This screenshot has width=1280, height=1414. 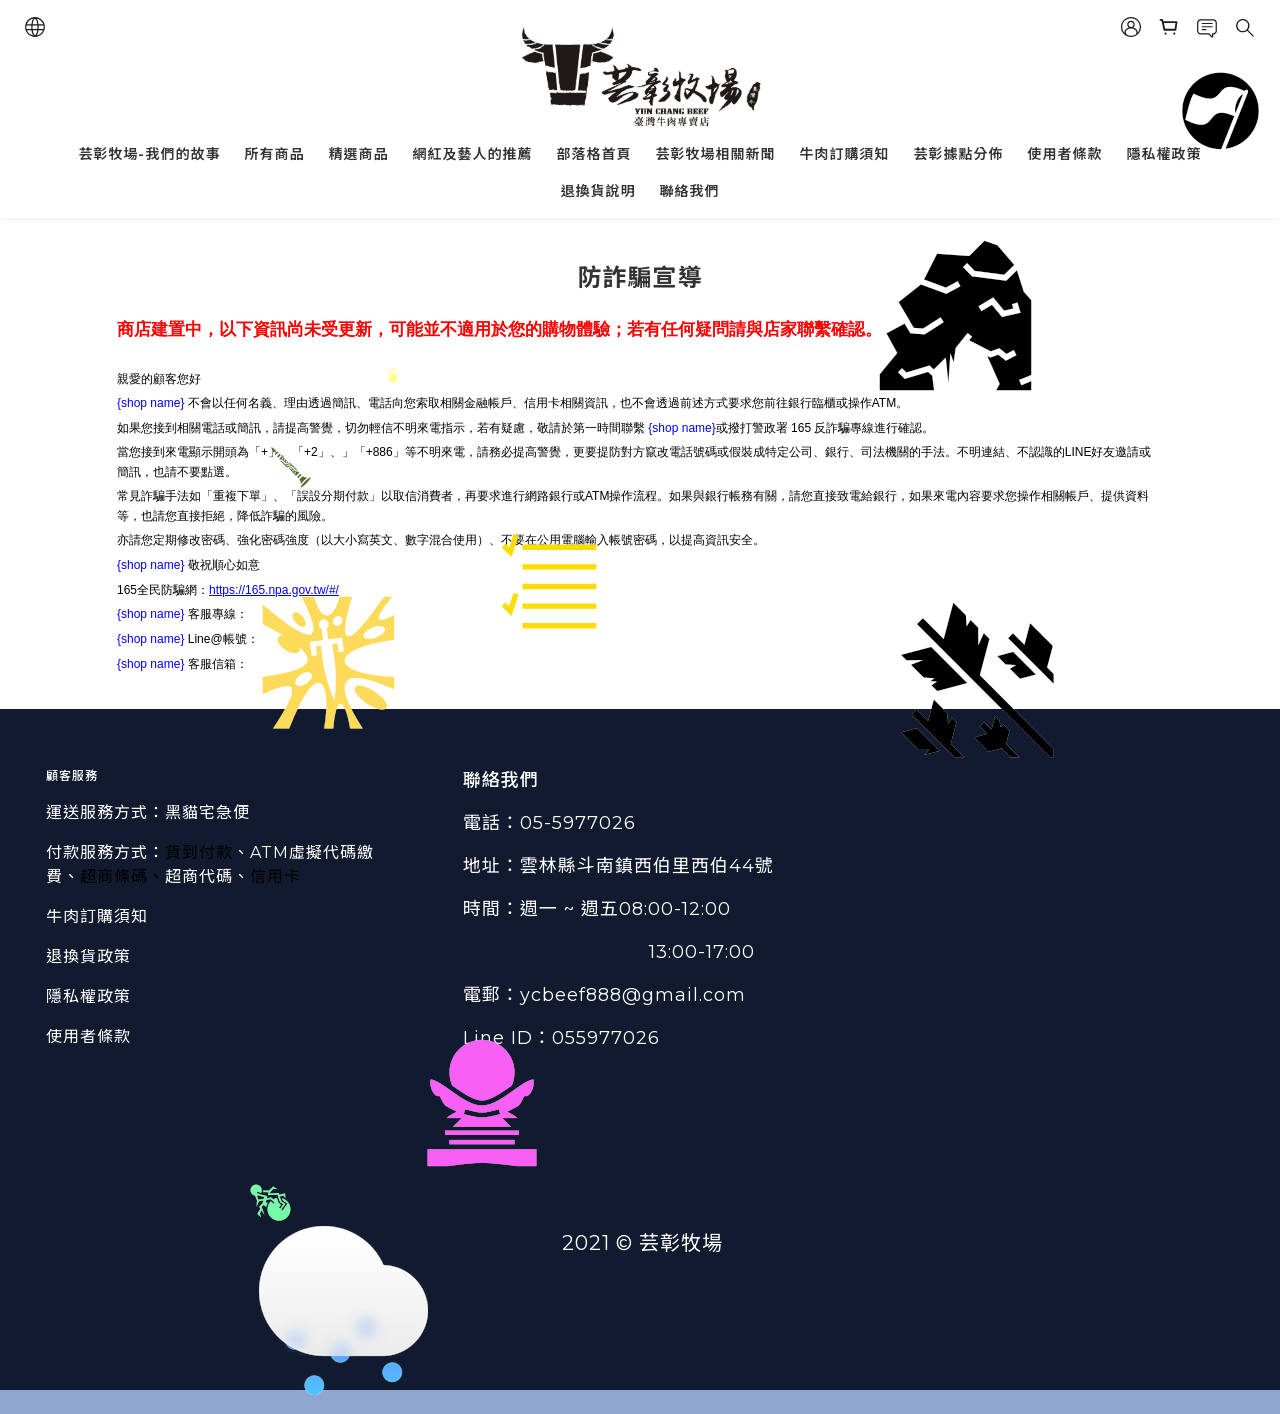 I want to click on view your task checklist, so click(x=554, y=586).